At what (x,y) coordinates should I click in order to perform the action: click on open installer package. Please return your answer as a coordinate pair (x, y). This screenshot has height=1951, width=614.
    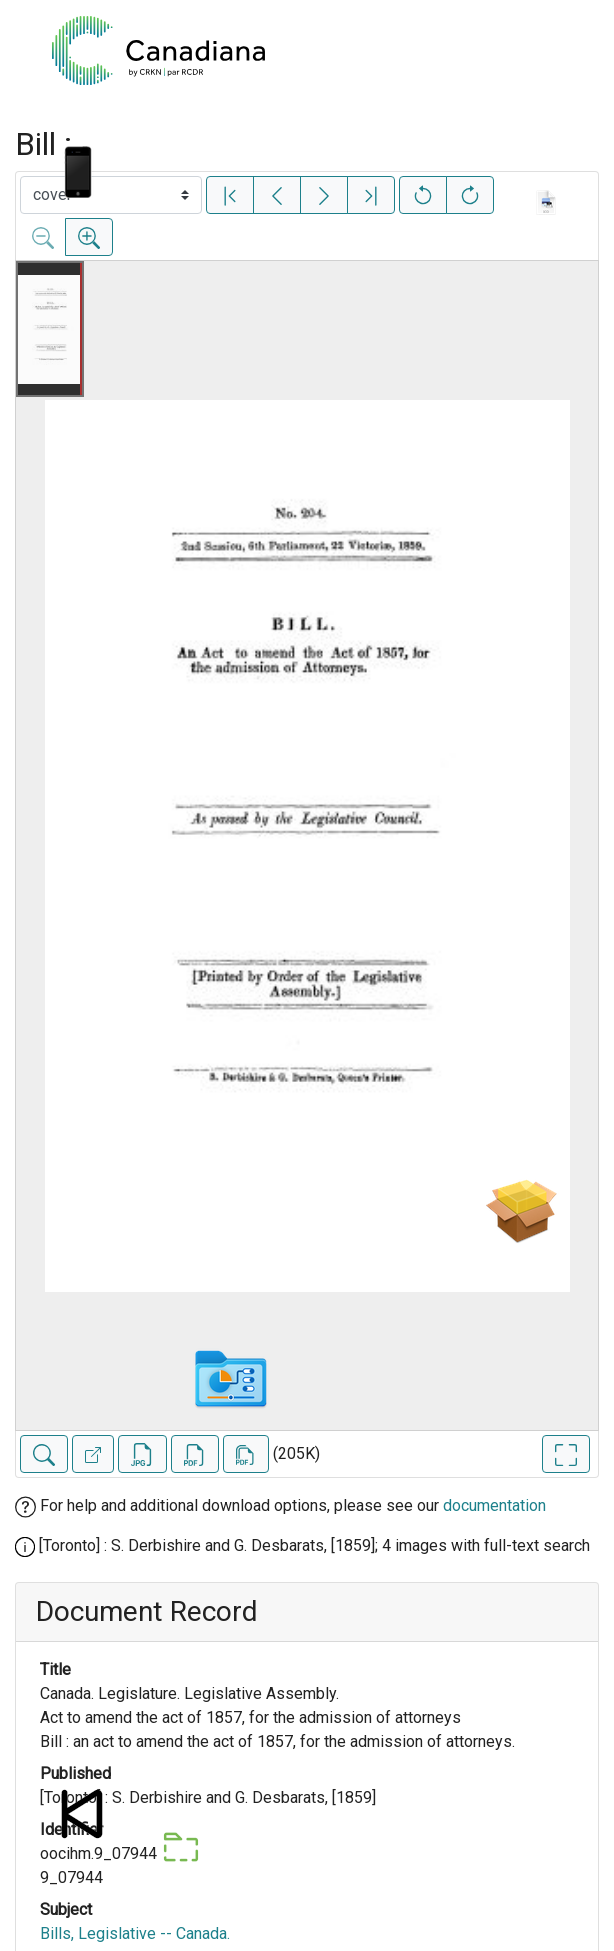
    Looking at the image, I should click on (522, 1210).